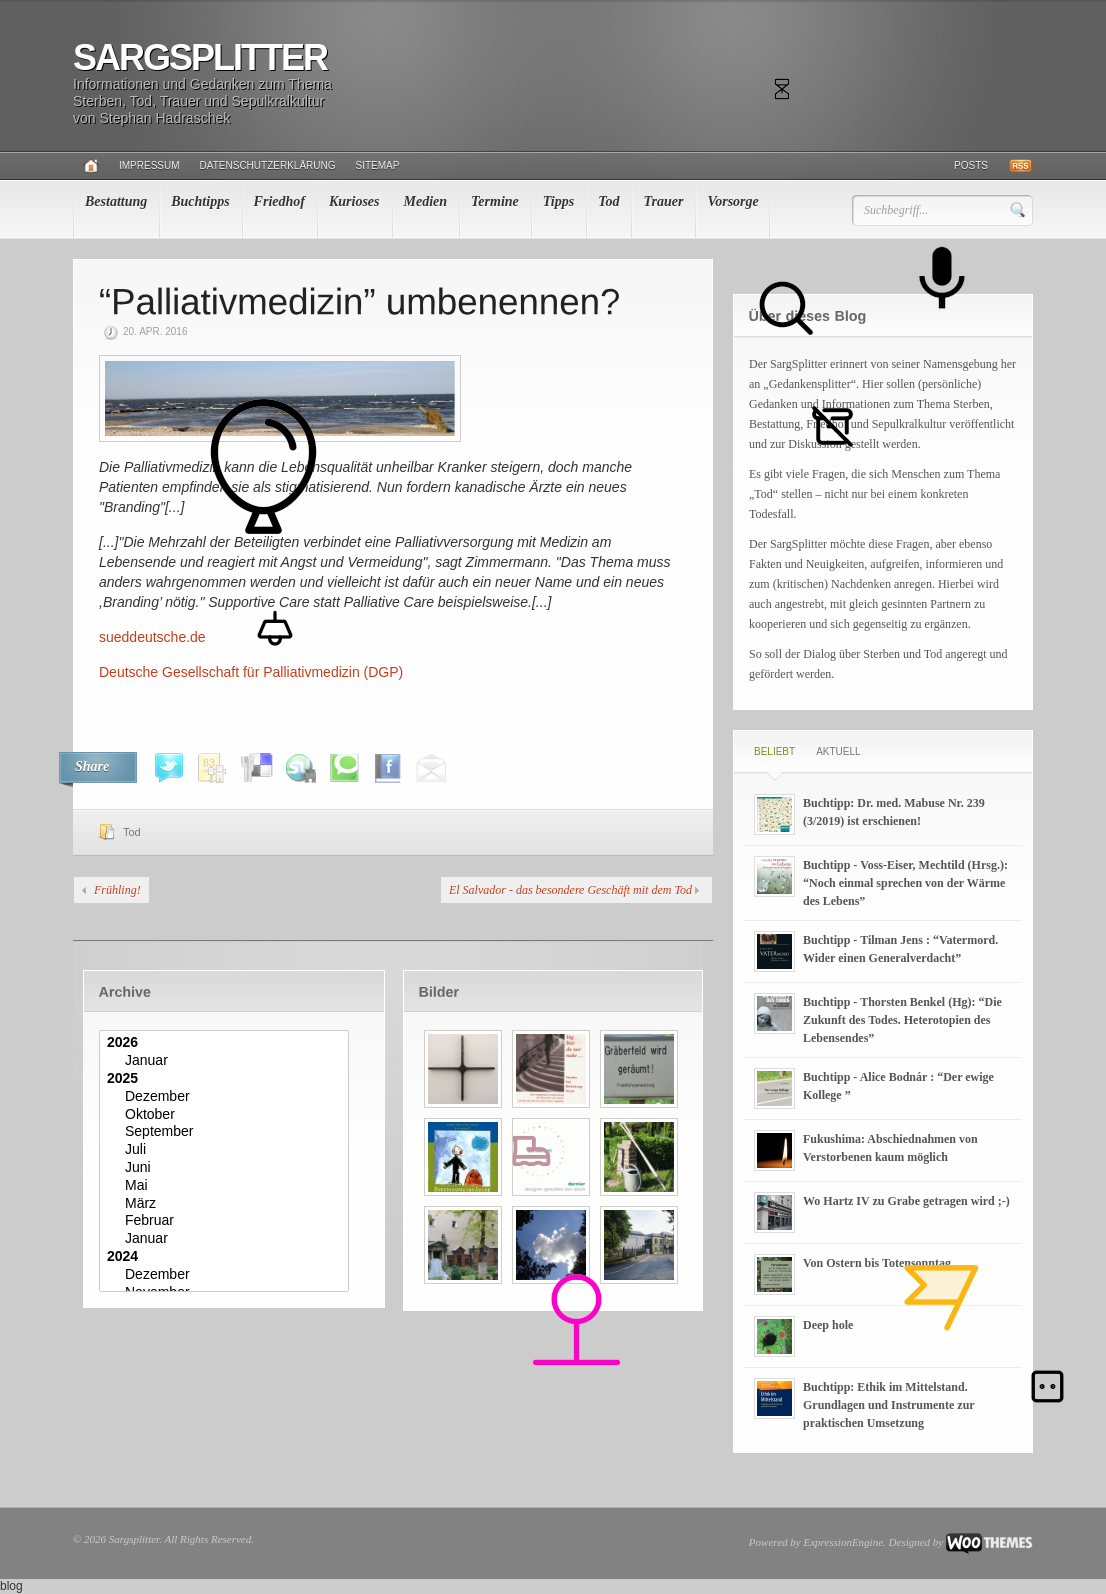 The width and height of the screenshot is (1106, 1594). Describe the element at coordinates (1047, 1386) in the screenshot. I see `electrical outlet or power source indicator` at that location.